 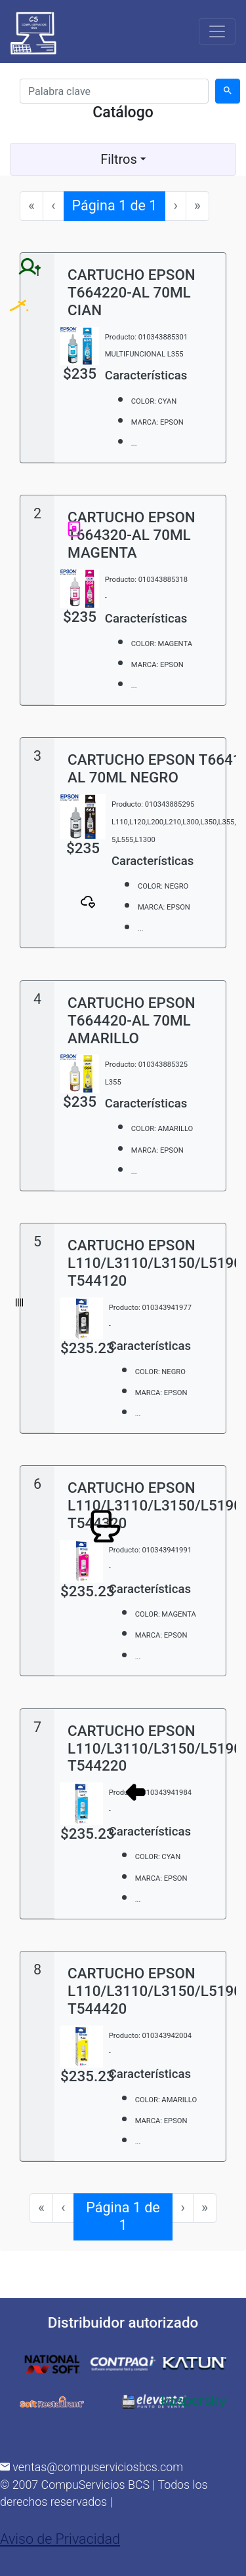 What do you see at coordinates (88, 901) in the screenshot?
I see `add to cloud favorites` at bounding box center [88, 901].